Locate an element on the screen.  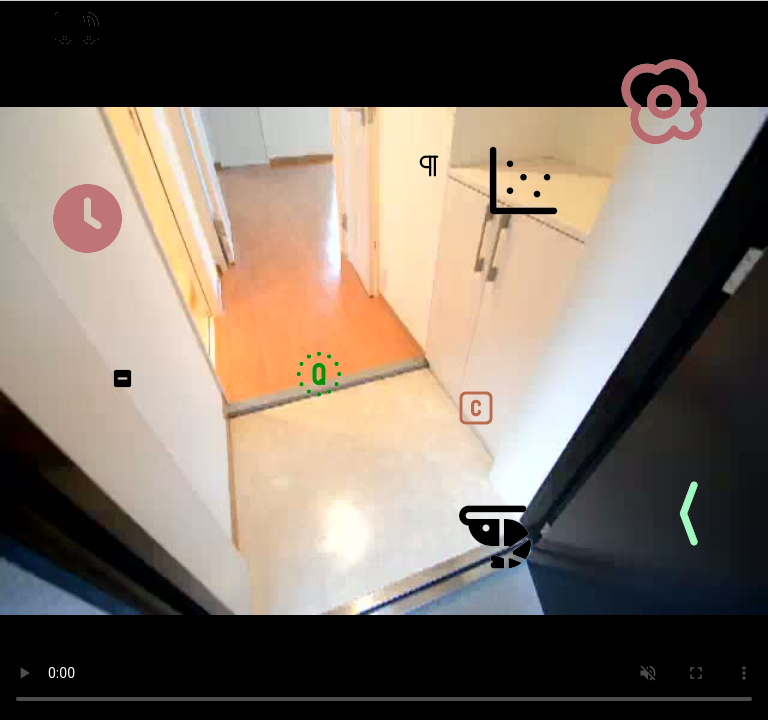
carbon design system logo is located at coordinates (476, 408).